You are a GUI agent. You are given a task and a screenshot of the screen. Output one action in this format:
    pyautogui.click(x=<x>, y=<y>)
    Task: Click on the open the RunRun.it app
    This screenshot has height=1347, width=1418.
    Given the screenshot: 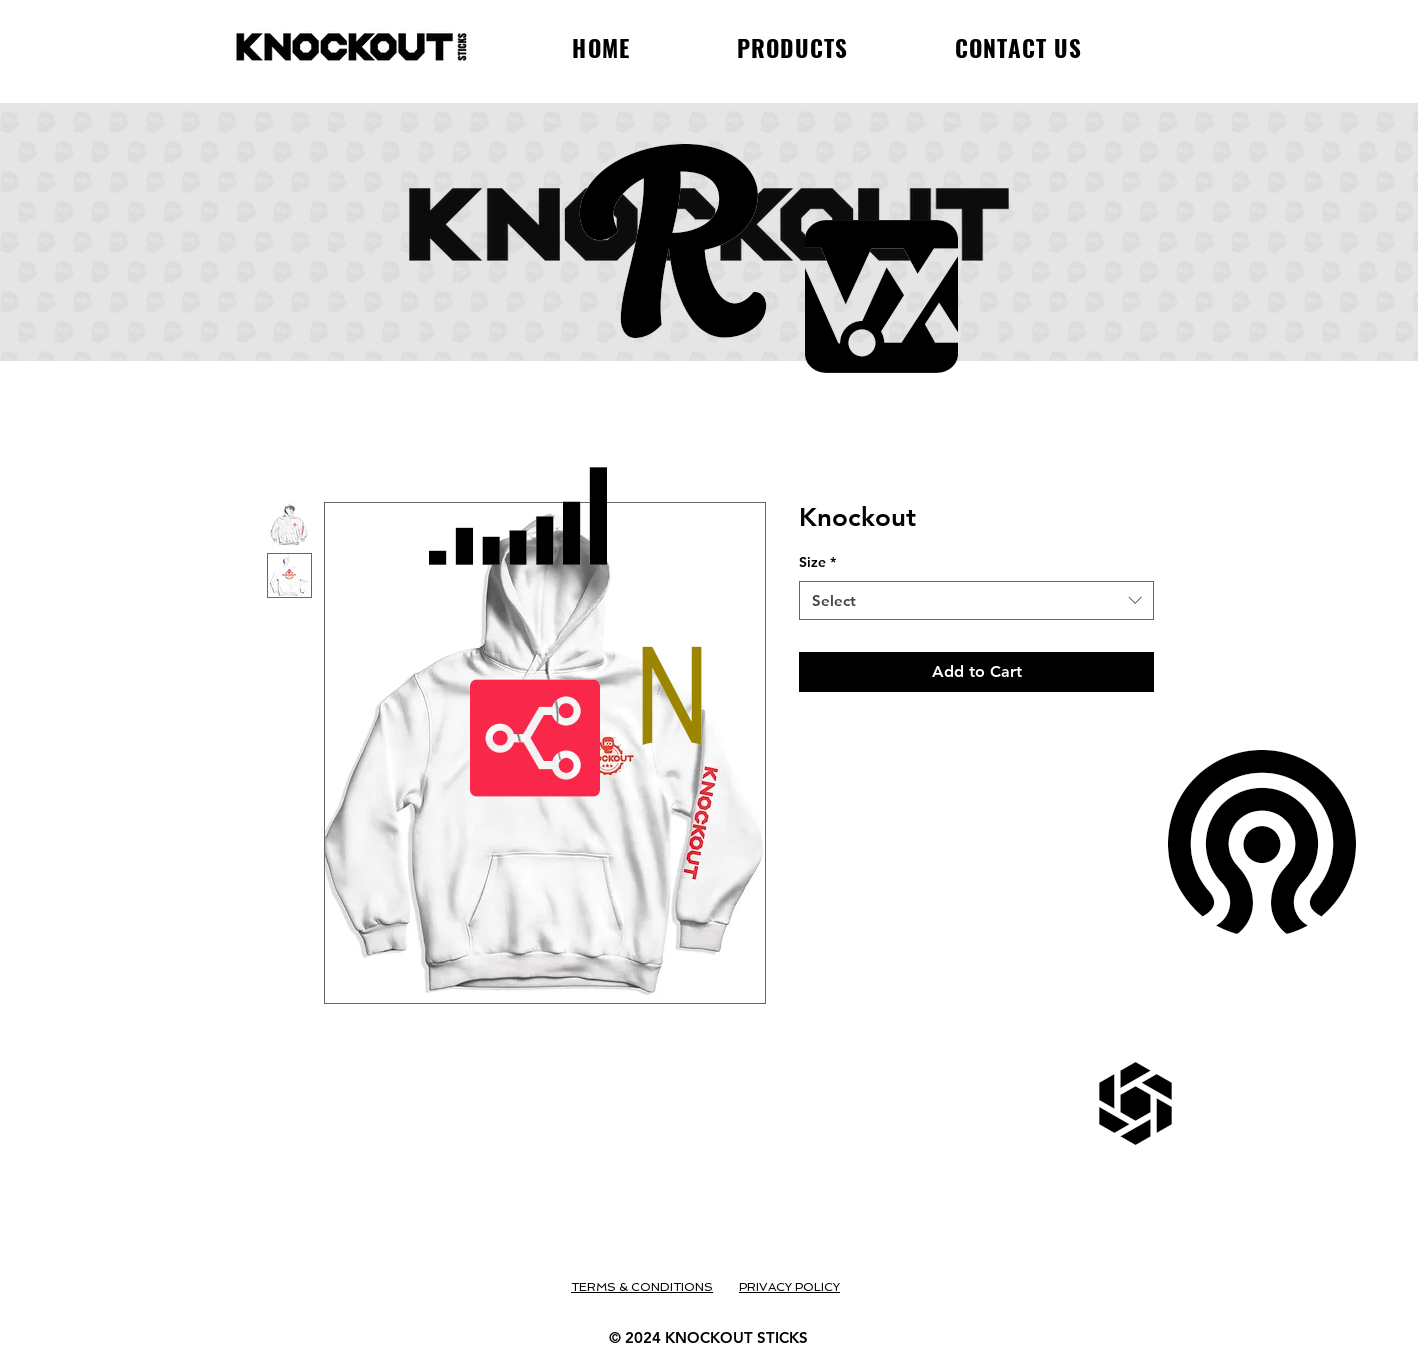 What is the action you would take?
    pyautogui.click(x=673, y=241)
    